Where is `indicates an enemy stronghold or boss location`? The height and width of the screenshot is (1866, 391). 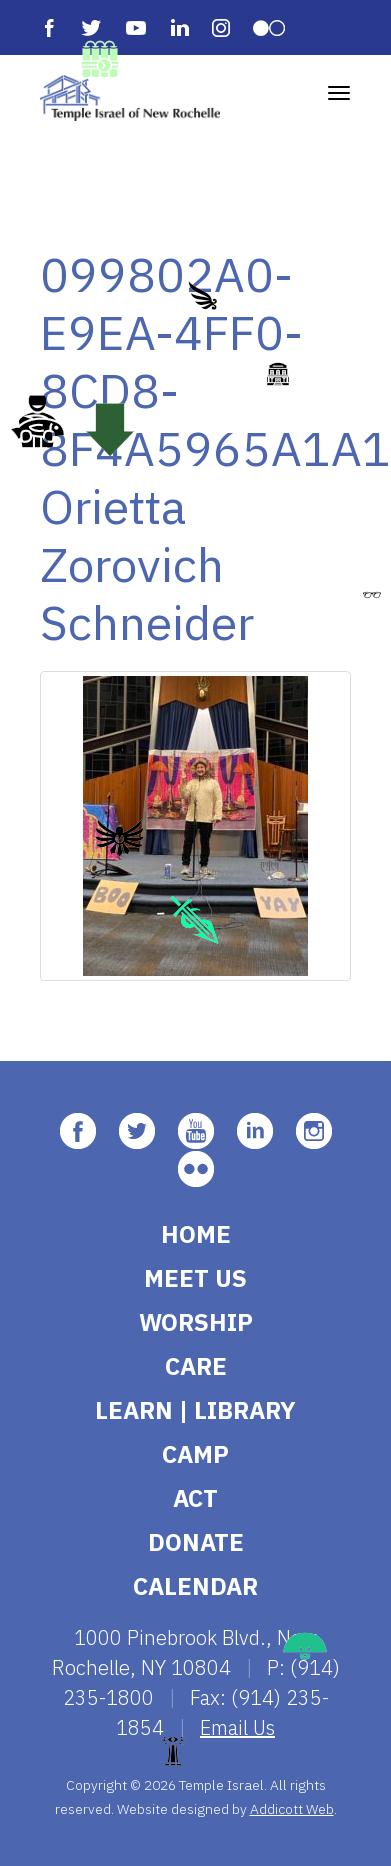
indicates an enemy stronghold or boss location is located at coordinates (173, 1751).